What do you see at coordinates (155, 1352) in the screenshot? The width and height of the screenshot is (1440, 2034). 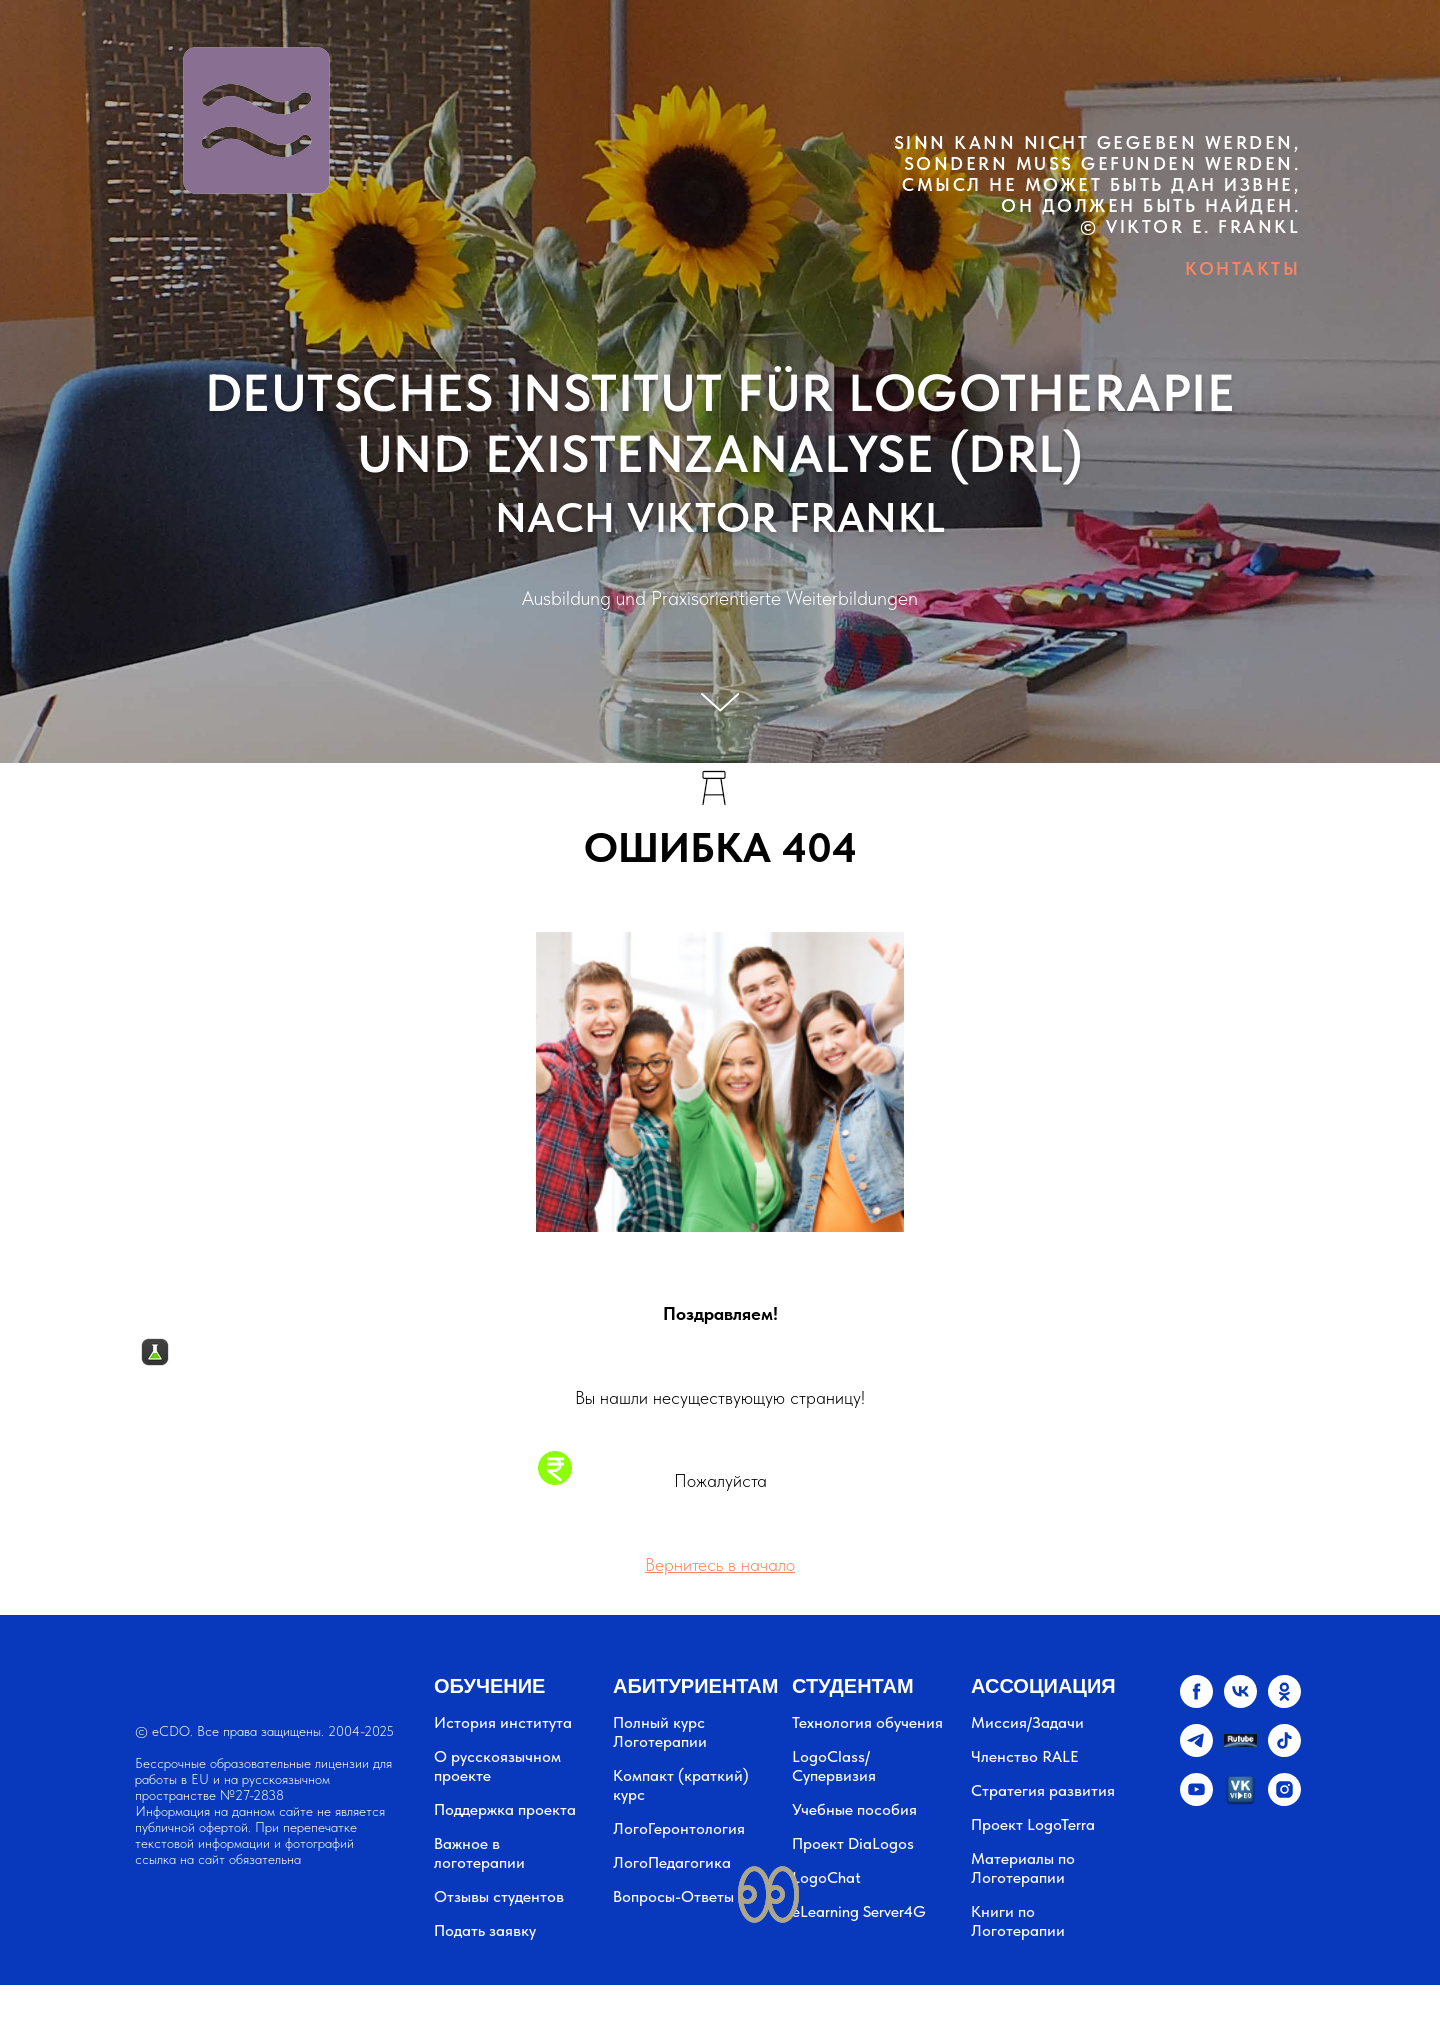 I see `open science or chemistry application` at bounding box center [155, 1352].